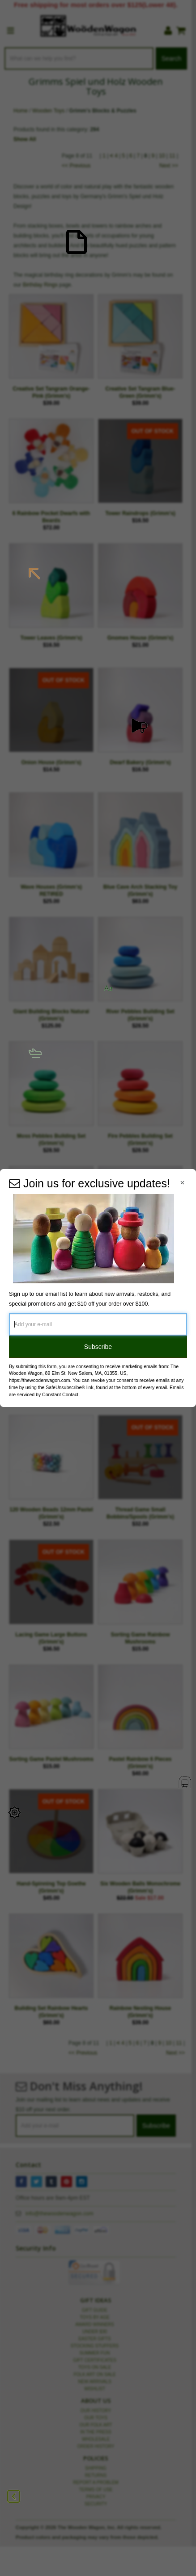 This screenshot has height=2576, width=196. I want to click on go back to the previous screen, so click(13, 2496).